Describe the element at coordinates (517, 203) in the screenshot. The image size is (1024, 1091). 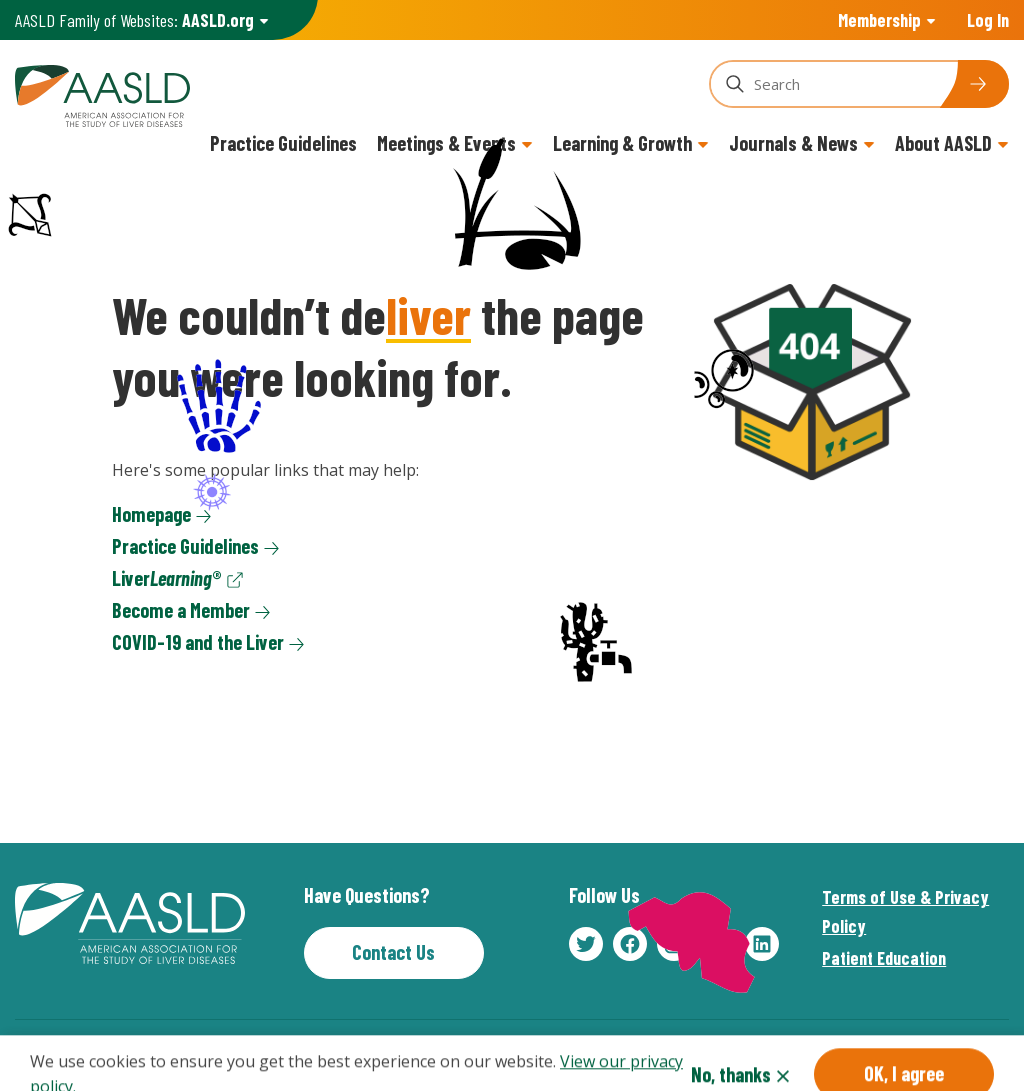
I see `indicates swamp or wetland terrain type` at that location.